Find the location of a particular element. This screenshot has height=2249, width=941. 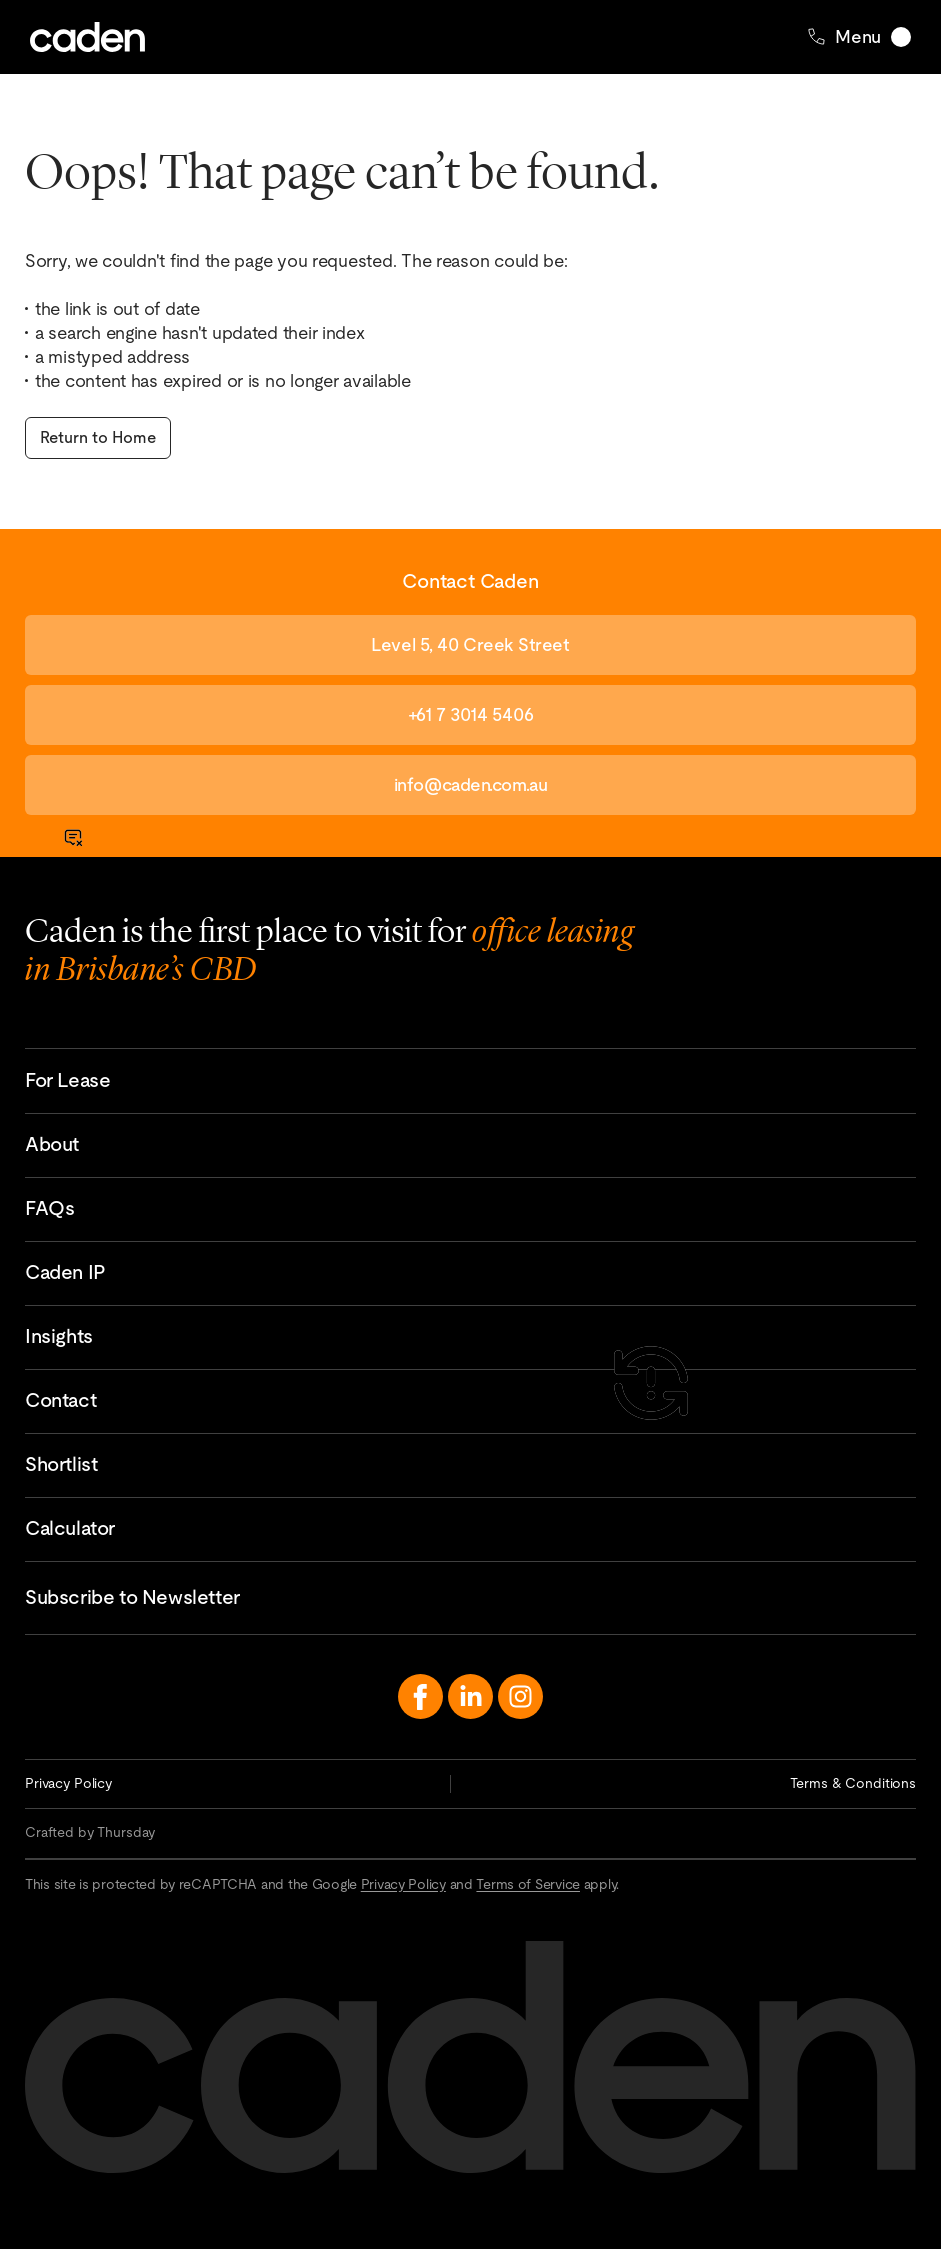

delete a message or conversation is located at coordinates (73, 837).